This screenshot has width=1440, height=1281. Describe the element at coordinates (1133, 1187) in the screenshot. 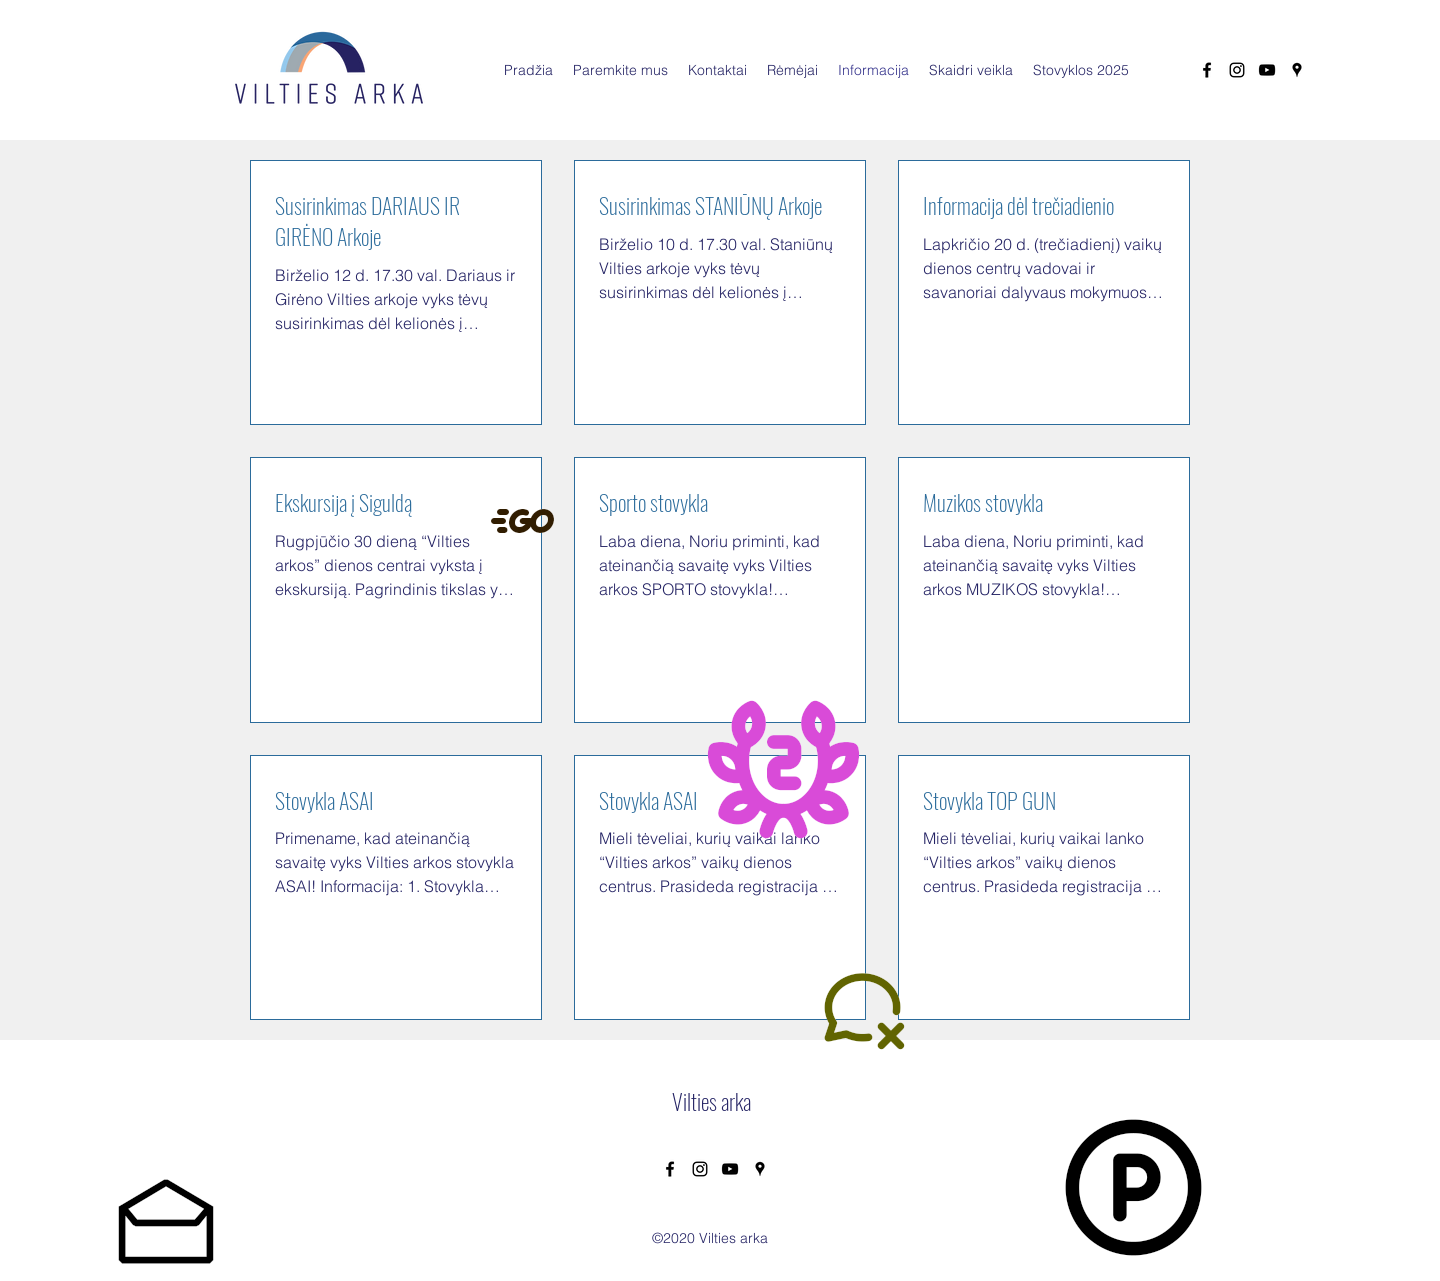

I see `dry clean with perchloroethylene solvent` at that location.